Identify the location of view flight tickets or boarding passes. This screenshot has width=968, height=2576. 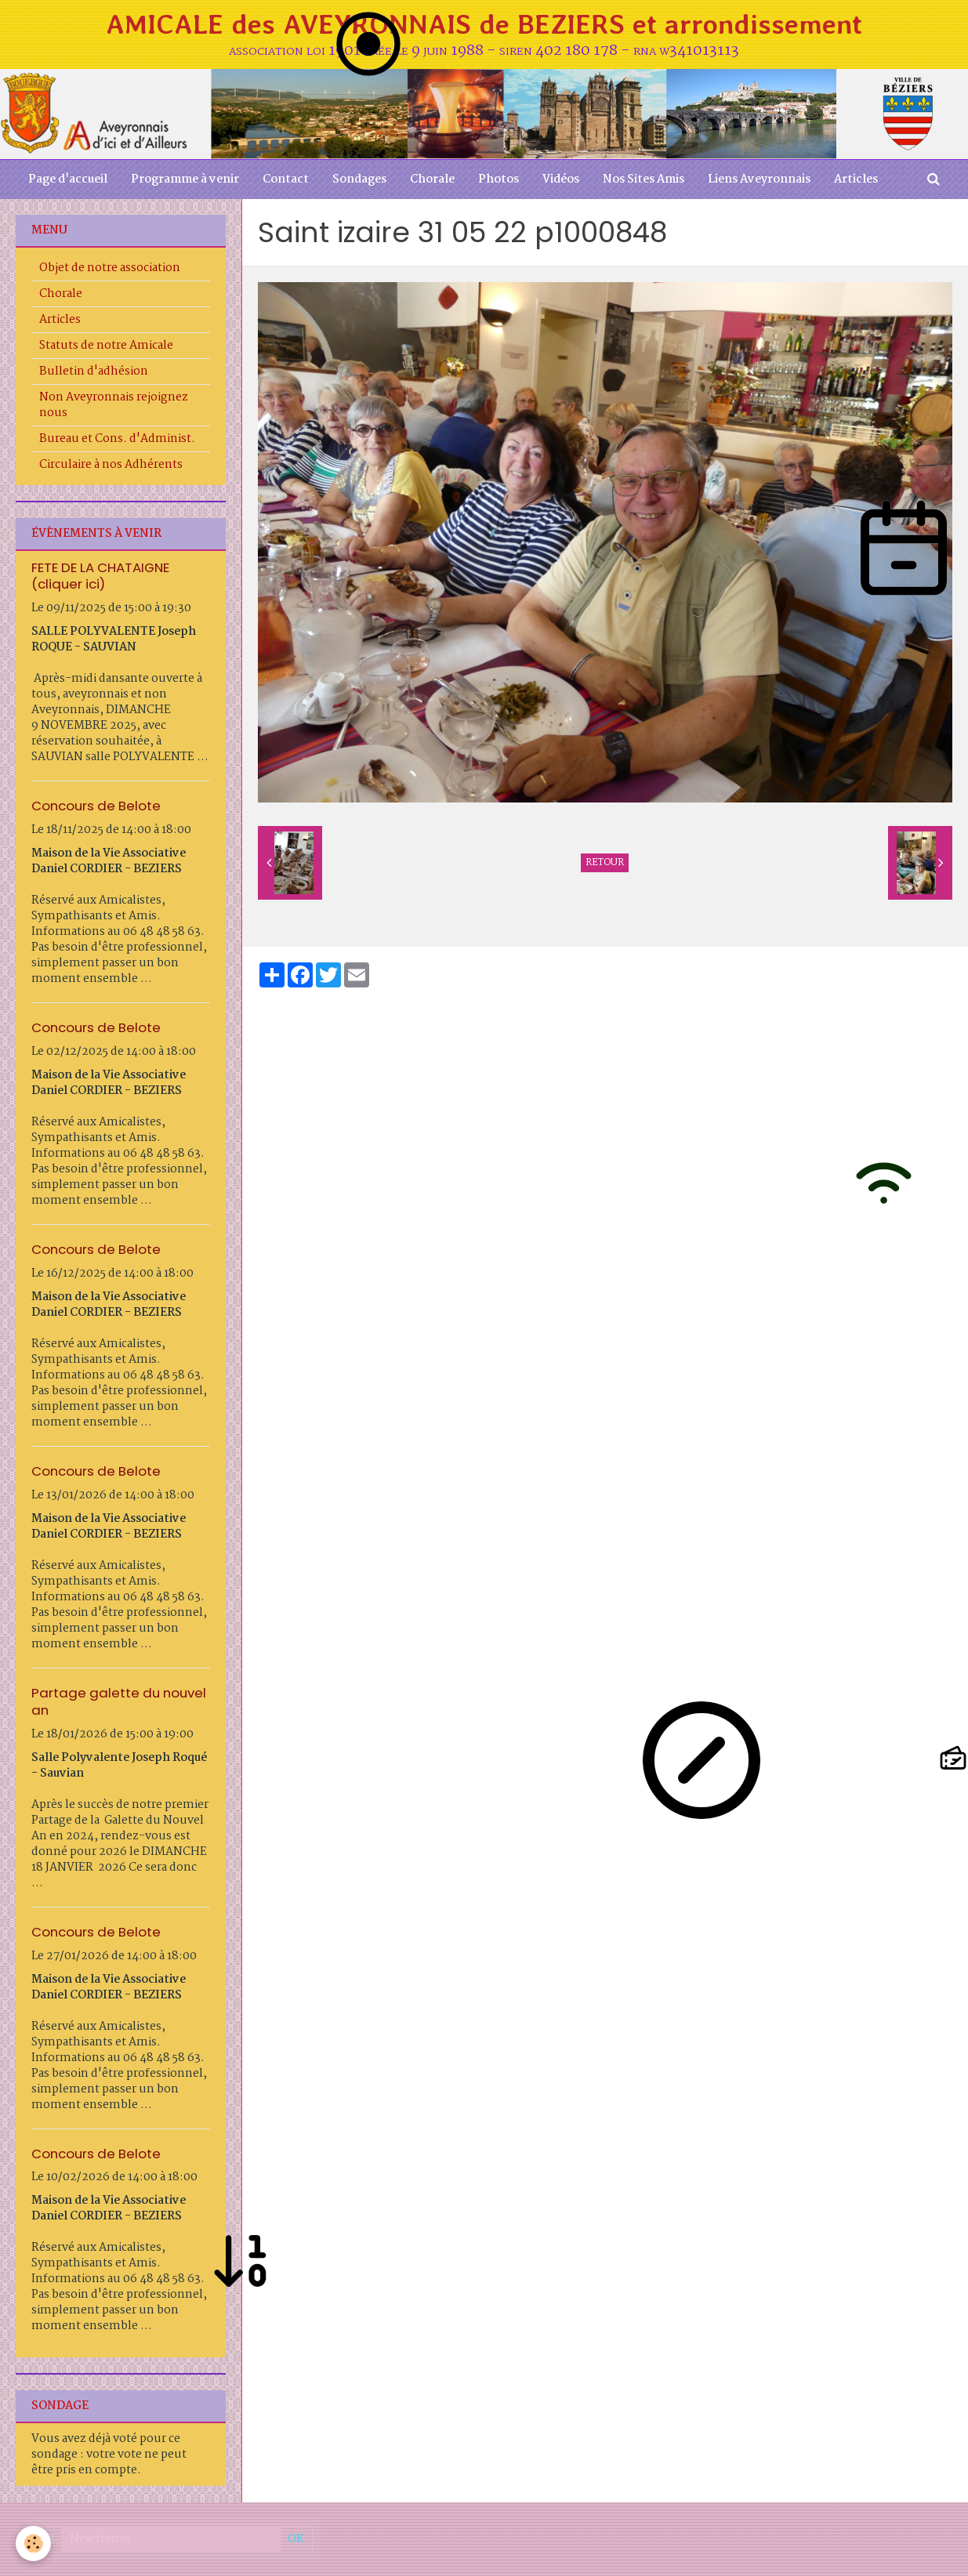
(953, 1758).